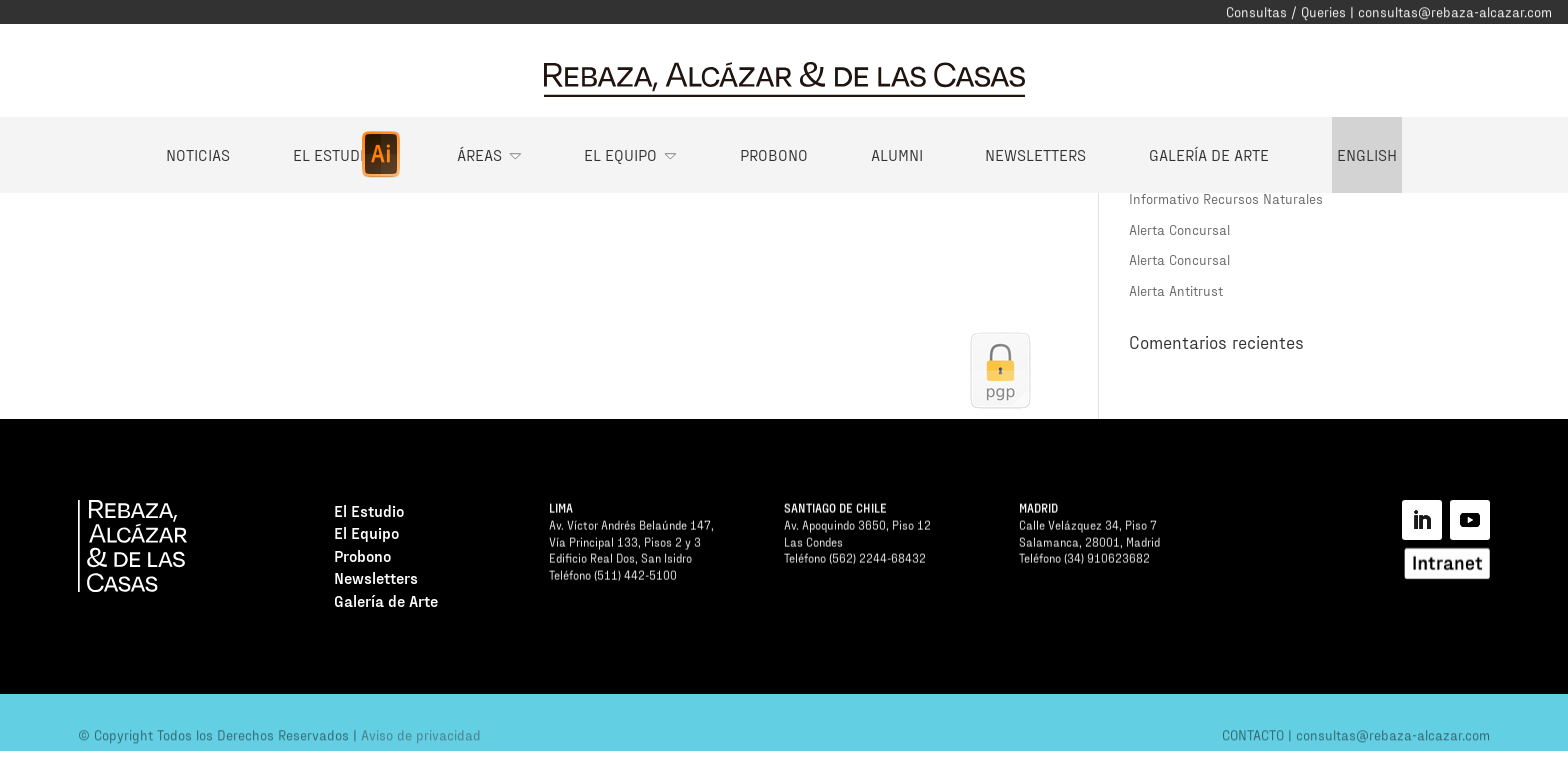 The height and width of the screenshot is (763, 1568). I want to click on a pgp-encrypted file, so click(1000, 370).